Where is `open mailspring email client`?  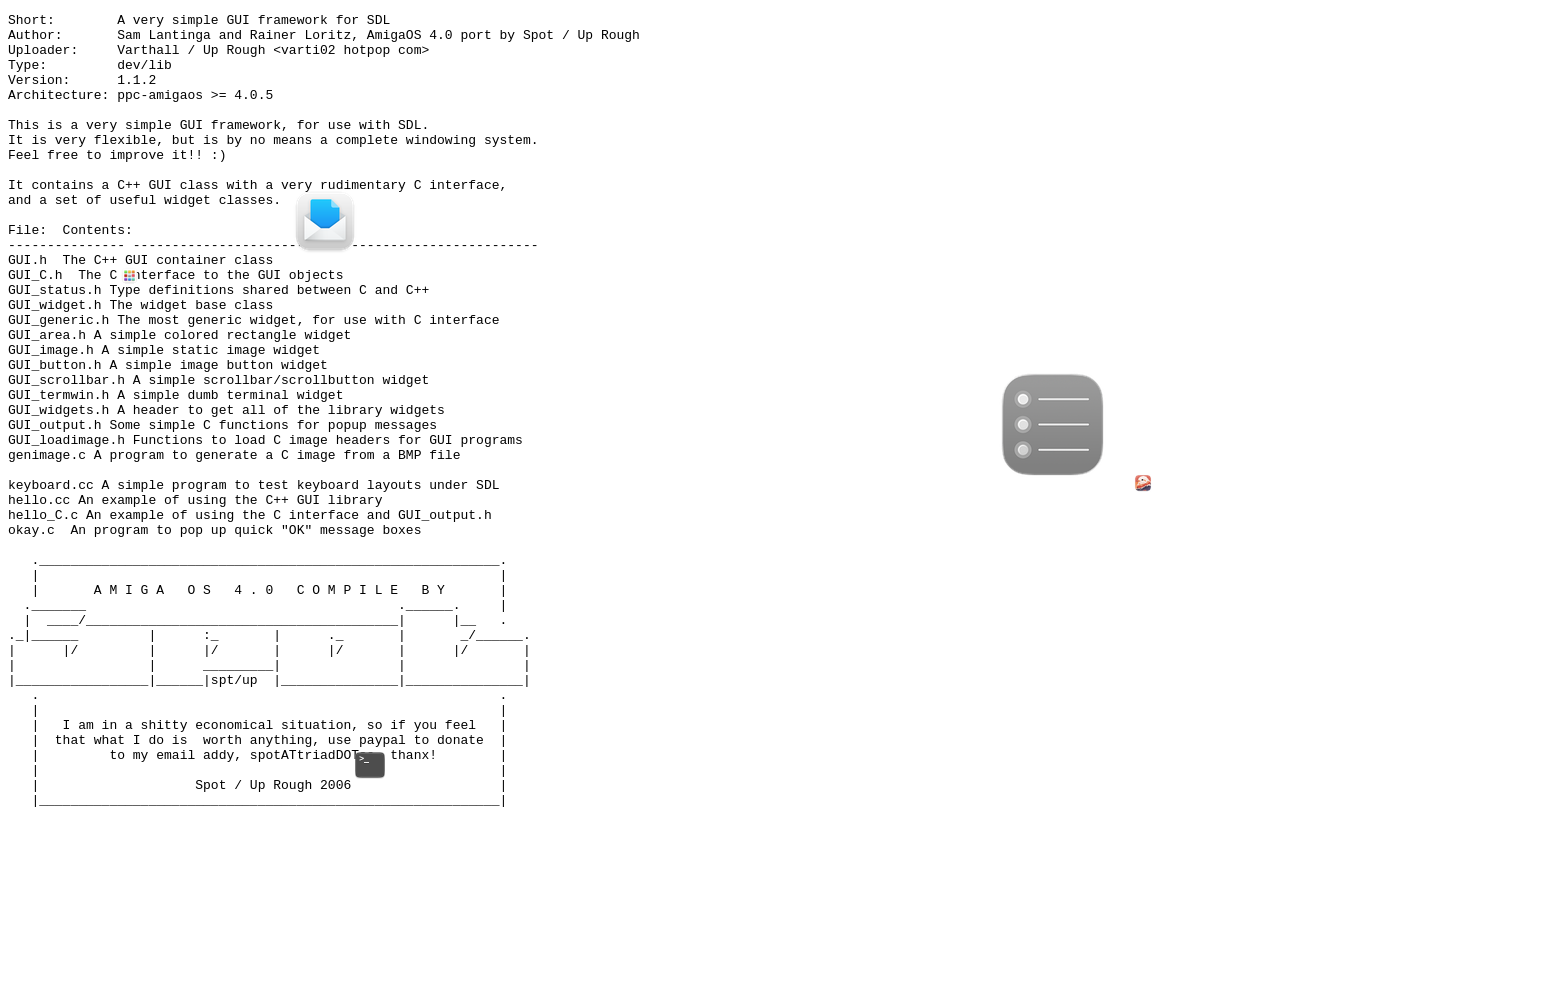 open mailspring email client is located at coordinates (325, 221).